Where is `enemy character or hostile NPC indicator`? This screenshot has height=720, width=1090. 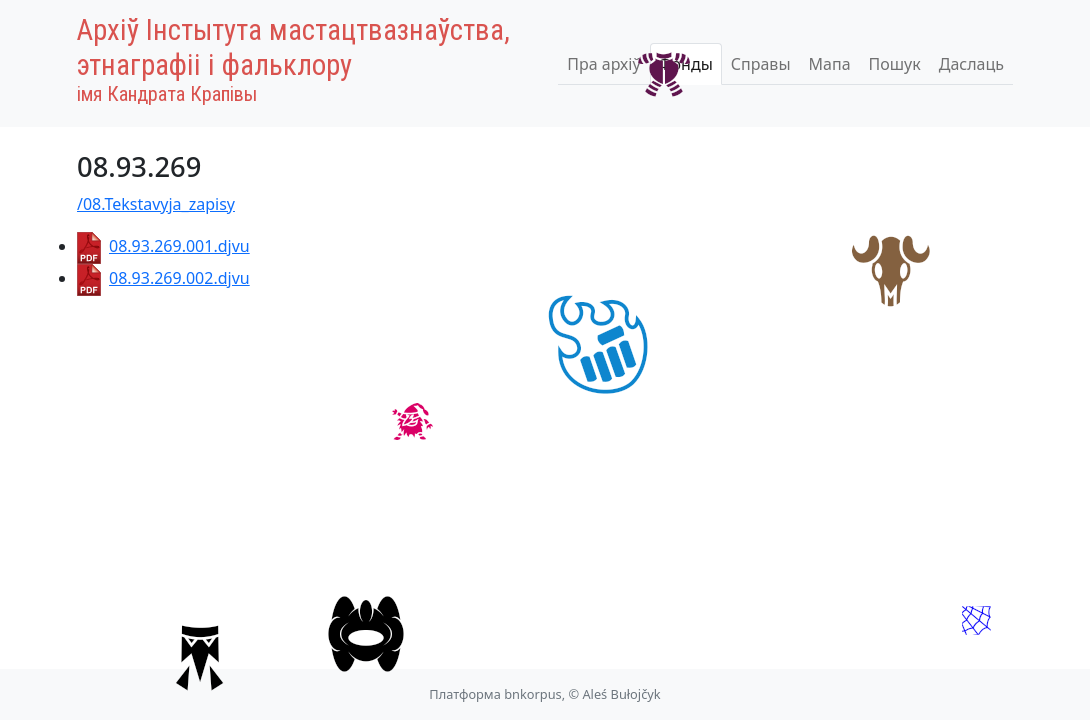 enemy character or hostile NPC indicator is located at coordinates (412, 421).